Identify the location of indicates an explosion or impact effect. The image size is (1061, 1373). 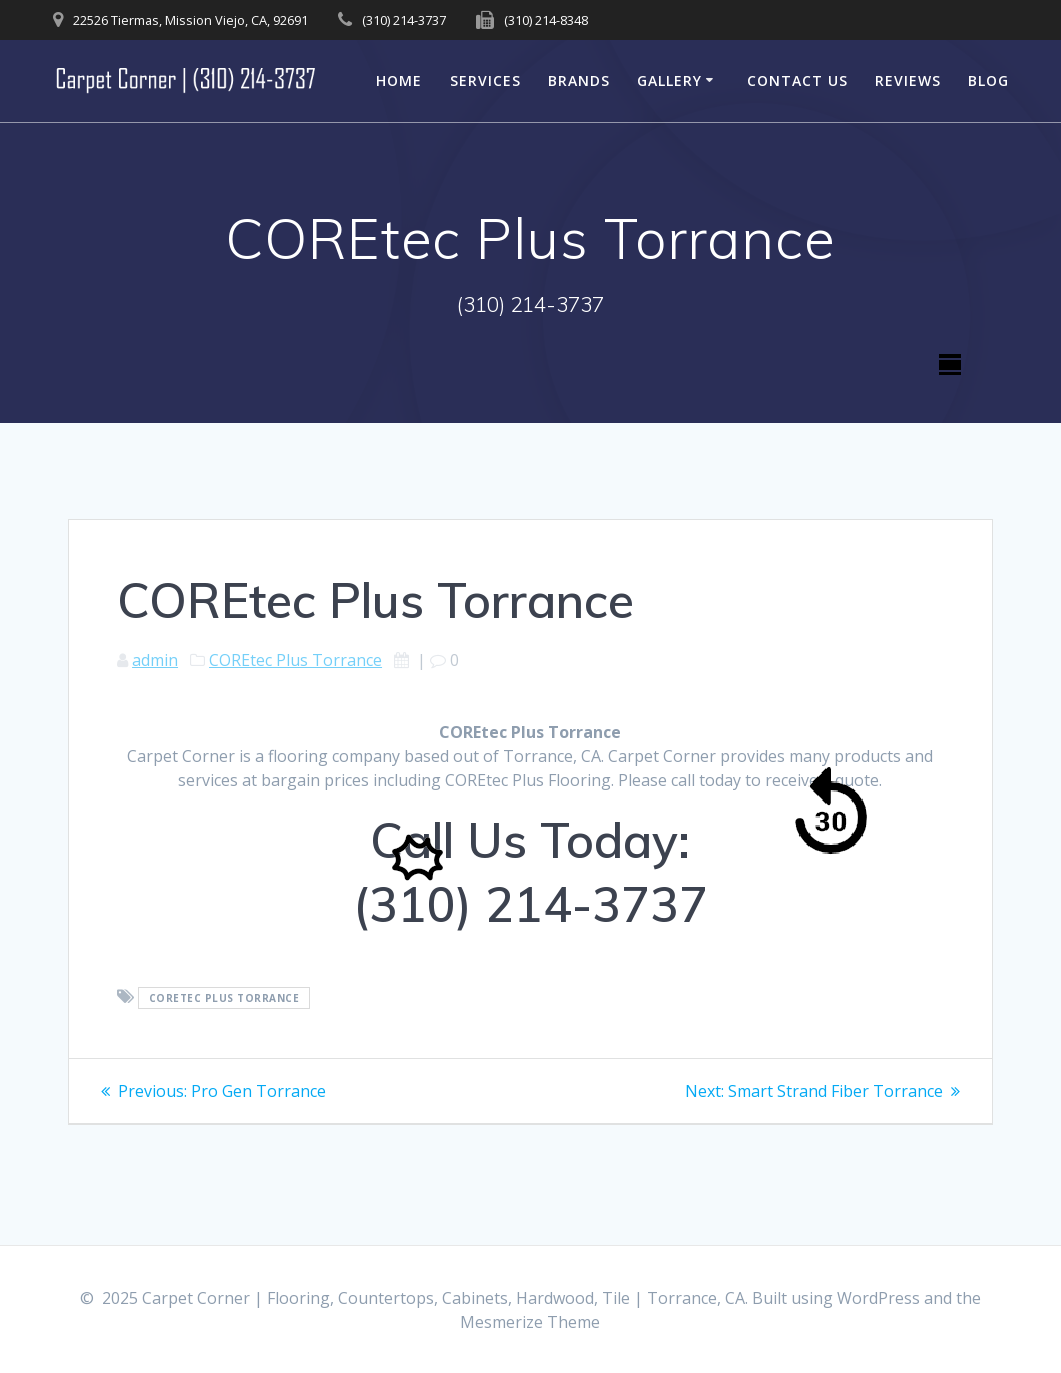
(417, 857).